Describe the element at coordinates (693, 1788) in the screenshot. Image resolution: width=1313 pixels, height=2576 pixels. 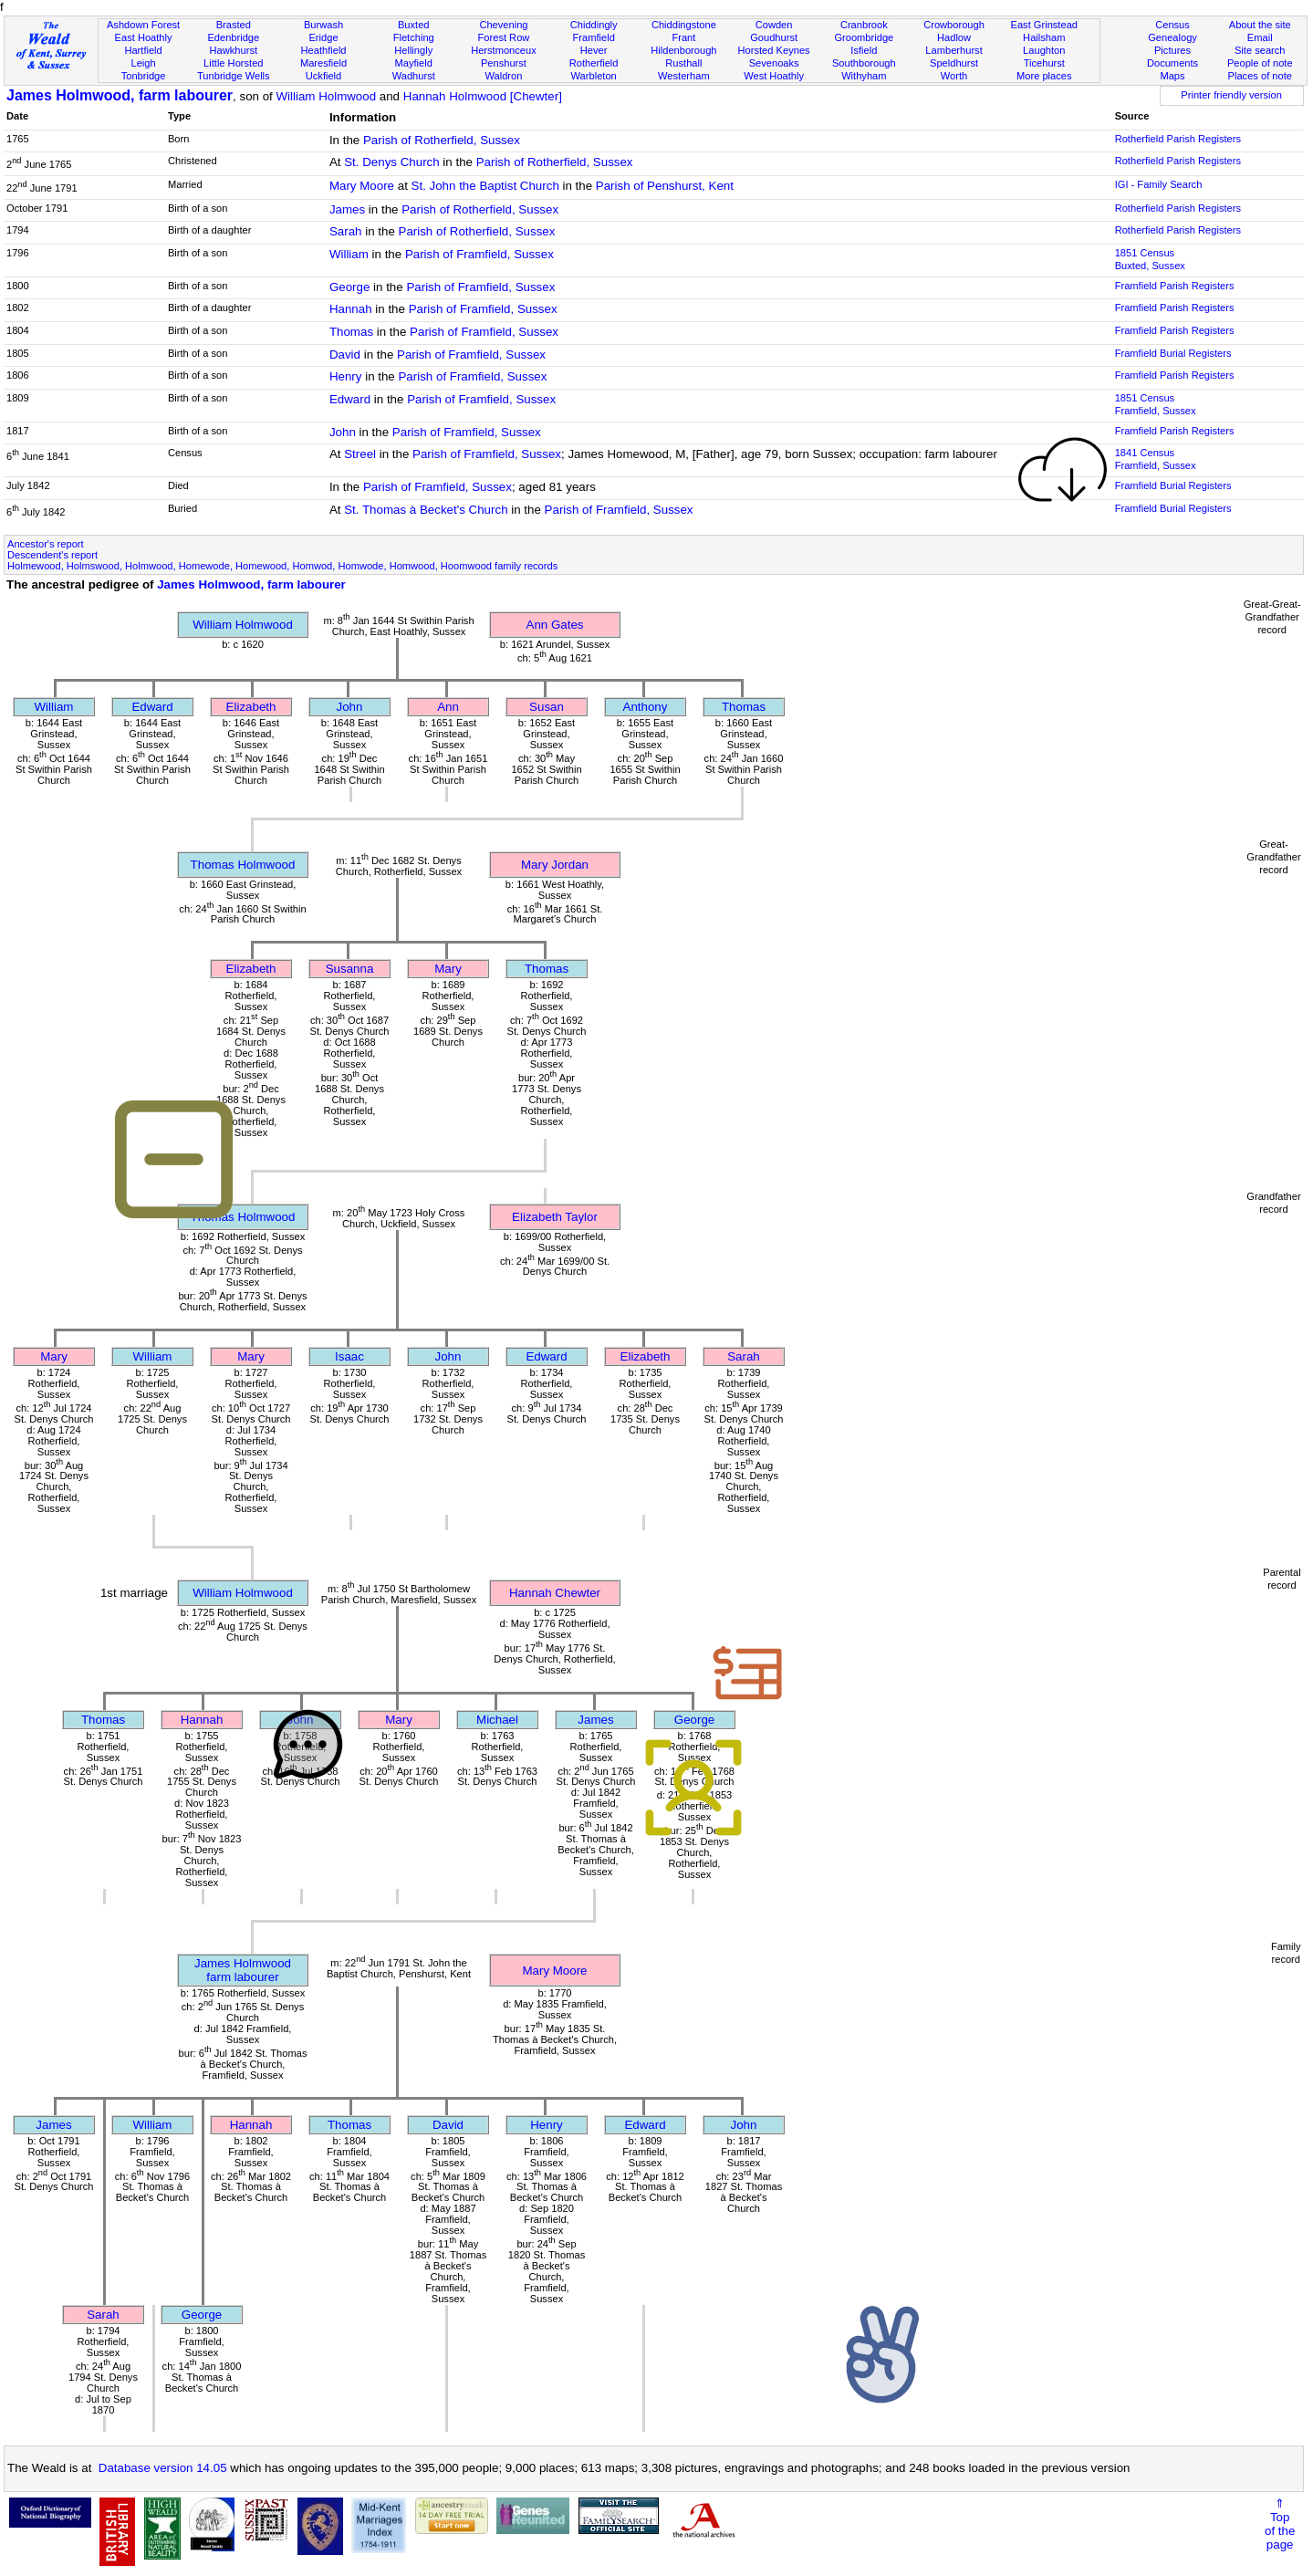
I see `focus on or select a user profile` at that location.